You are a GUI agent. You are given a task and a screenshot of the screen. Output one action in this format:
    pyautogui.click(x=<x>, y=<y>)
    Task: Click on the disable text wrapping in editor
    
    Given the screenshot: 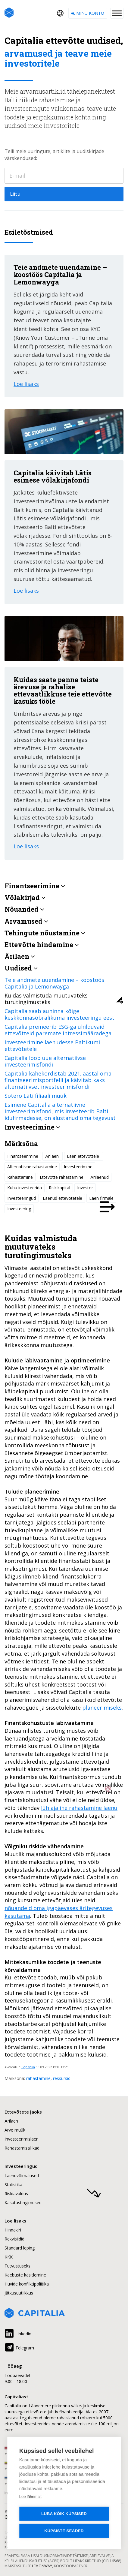 What is the action you would take?
    pyautogui.click(x=107, y=1207)
    